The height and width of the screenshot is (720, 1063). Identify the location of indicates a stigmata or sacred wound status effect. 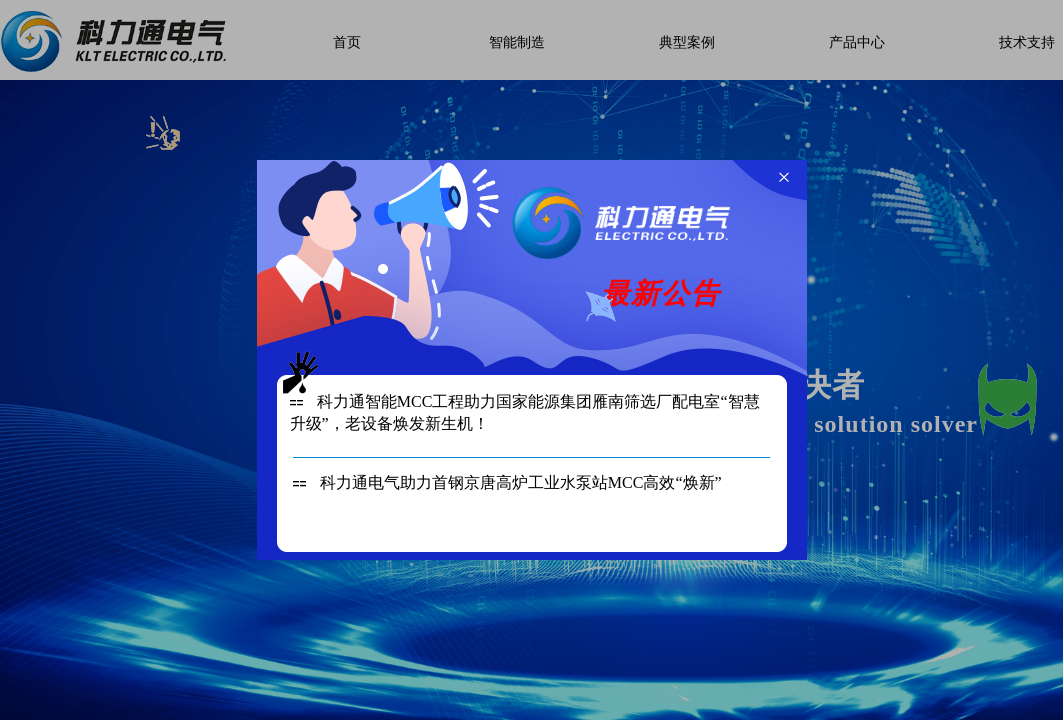
(304, 372).